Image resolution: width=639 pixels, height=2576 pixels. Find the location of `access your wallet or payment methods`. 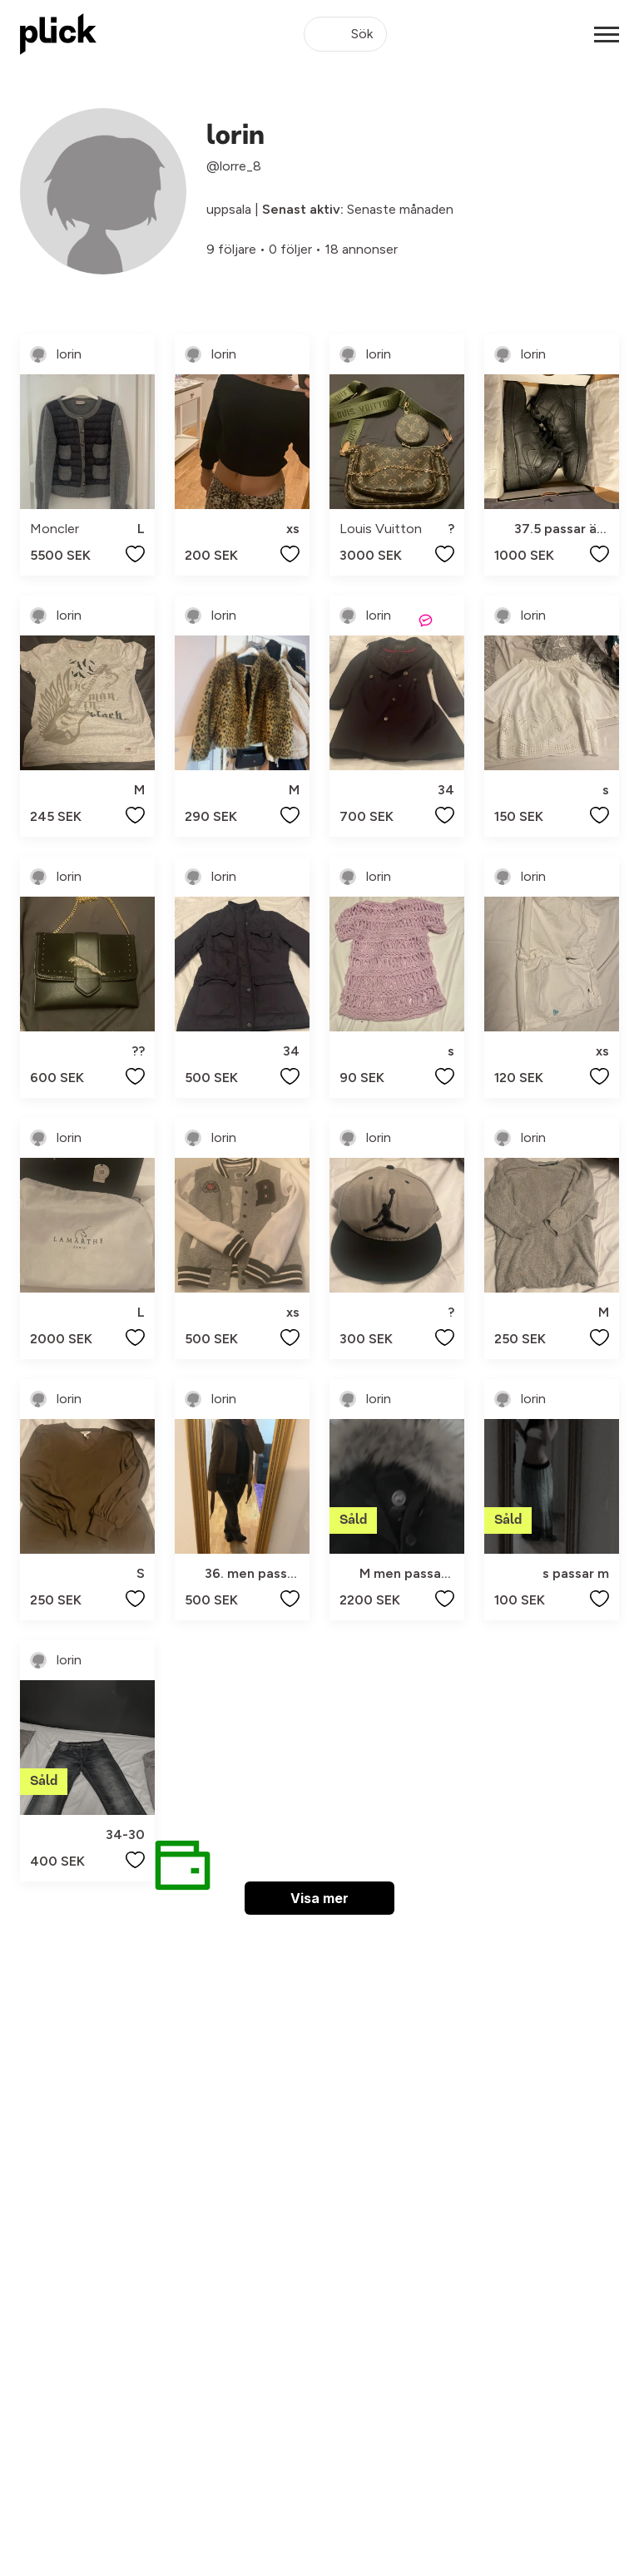

access your wallet or payment methods is located at coordinates (182, 1865).